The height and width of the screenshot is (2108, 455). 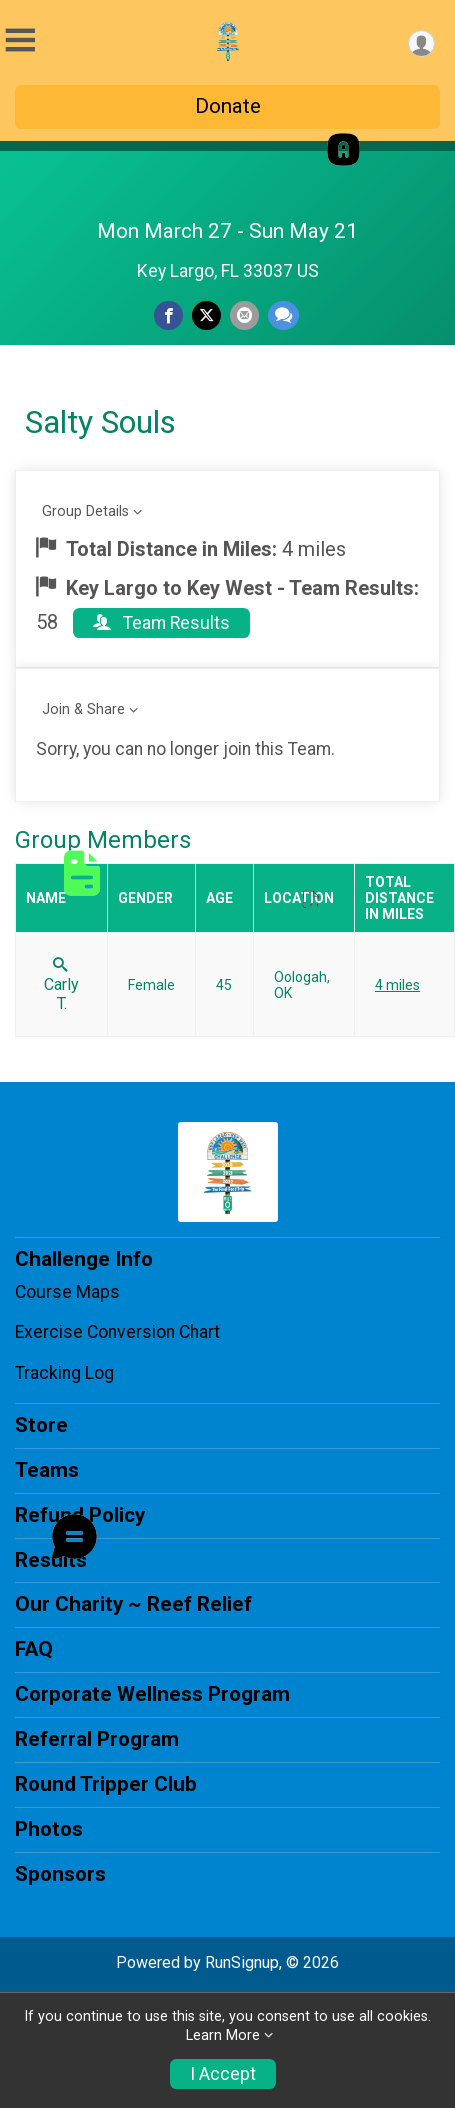 What do you see at coordinates (311, 900) in the screenshot?
I see `open a C++ source file` at bounding box center [311, 900].